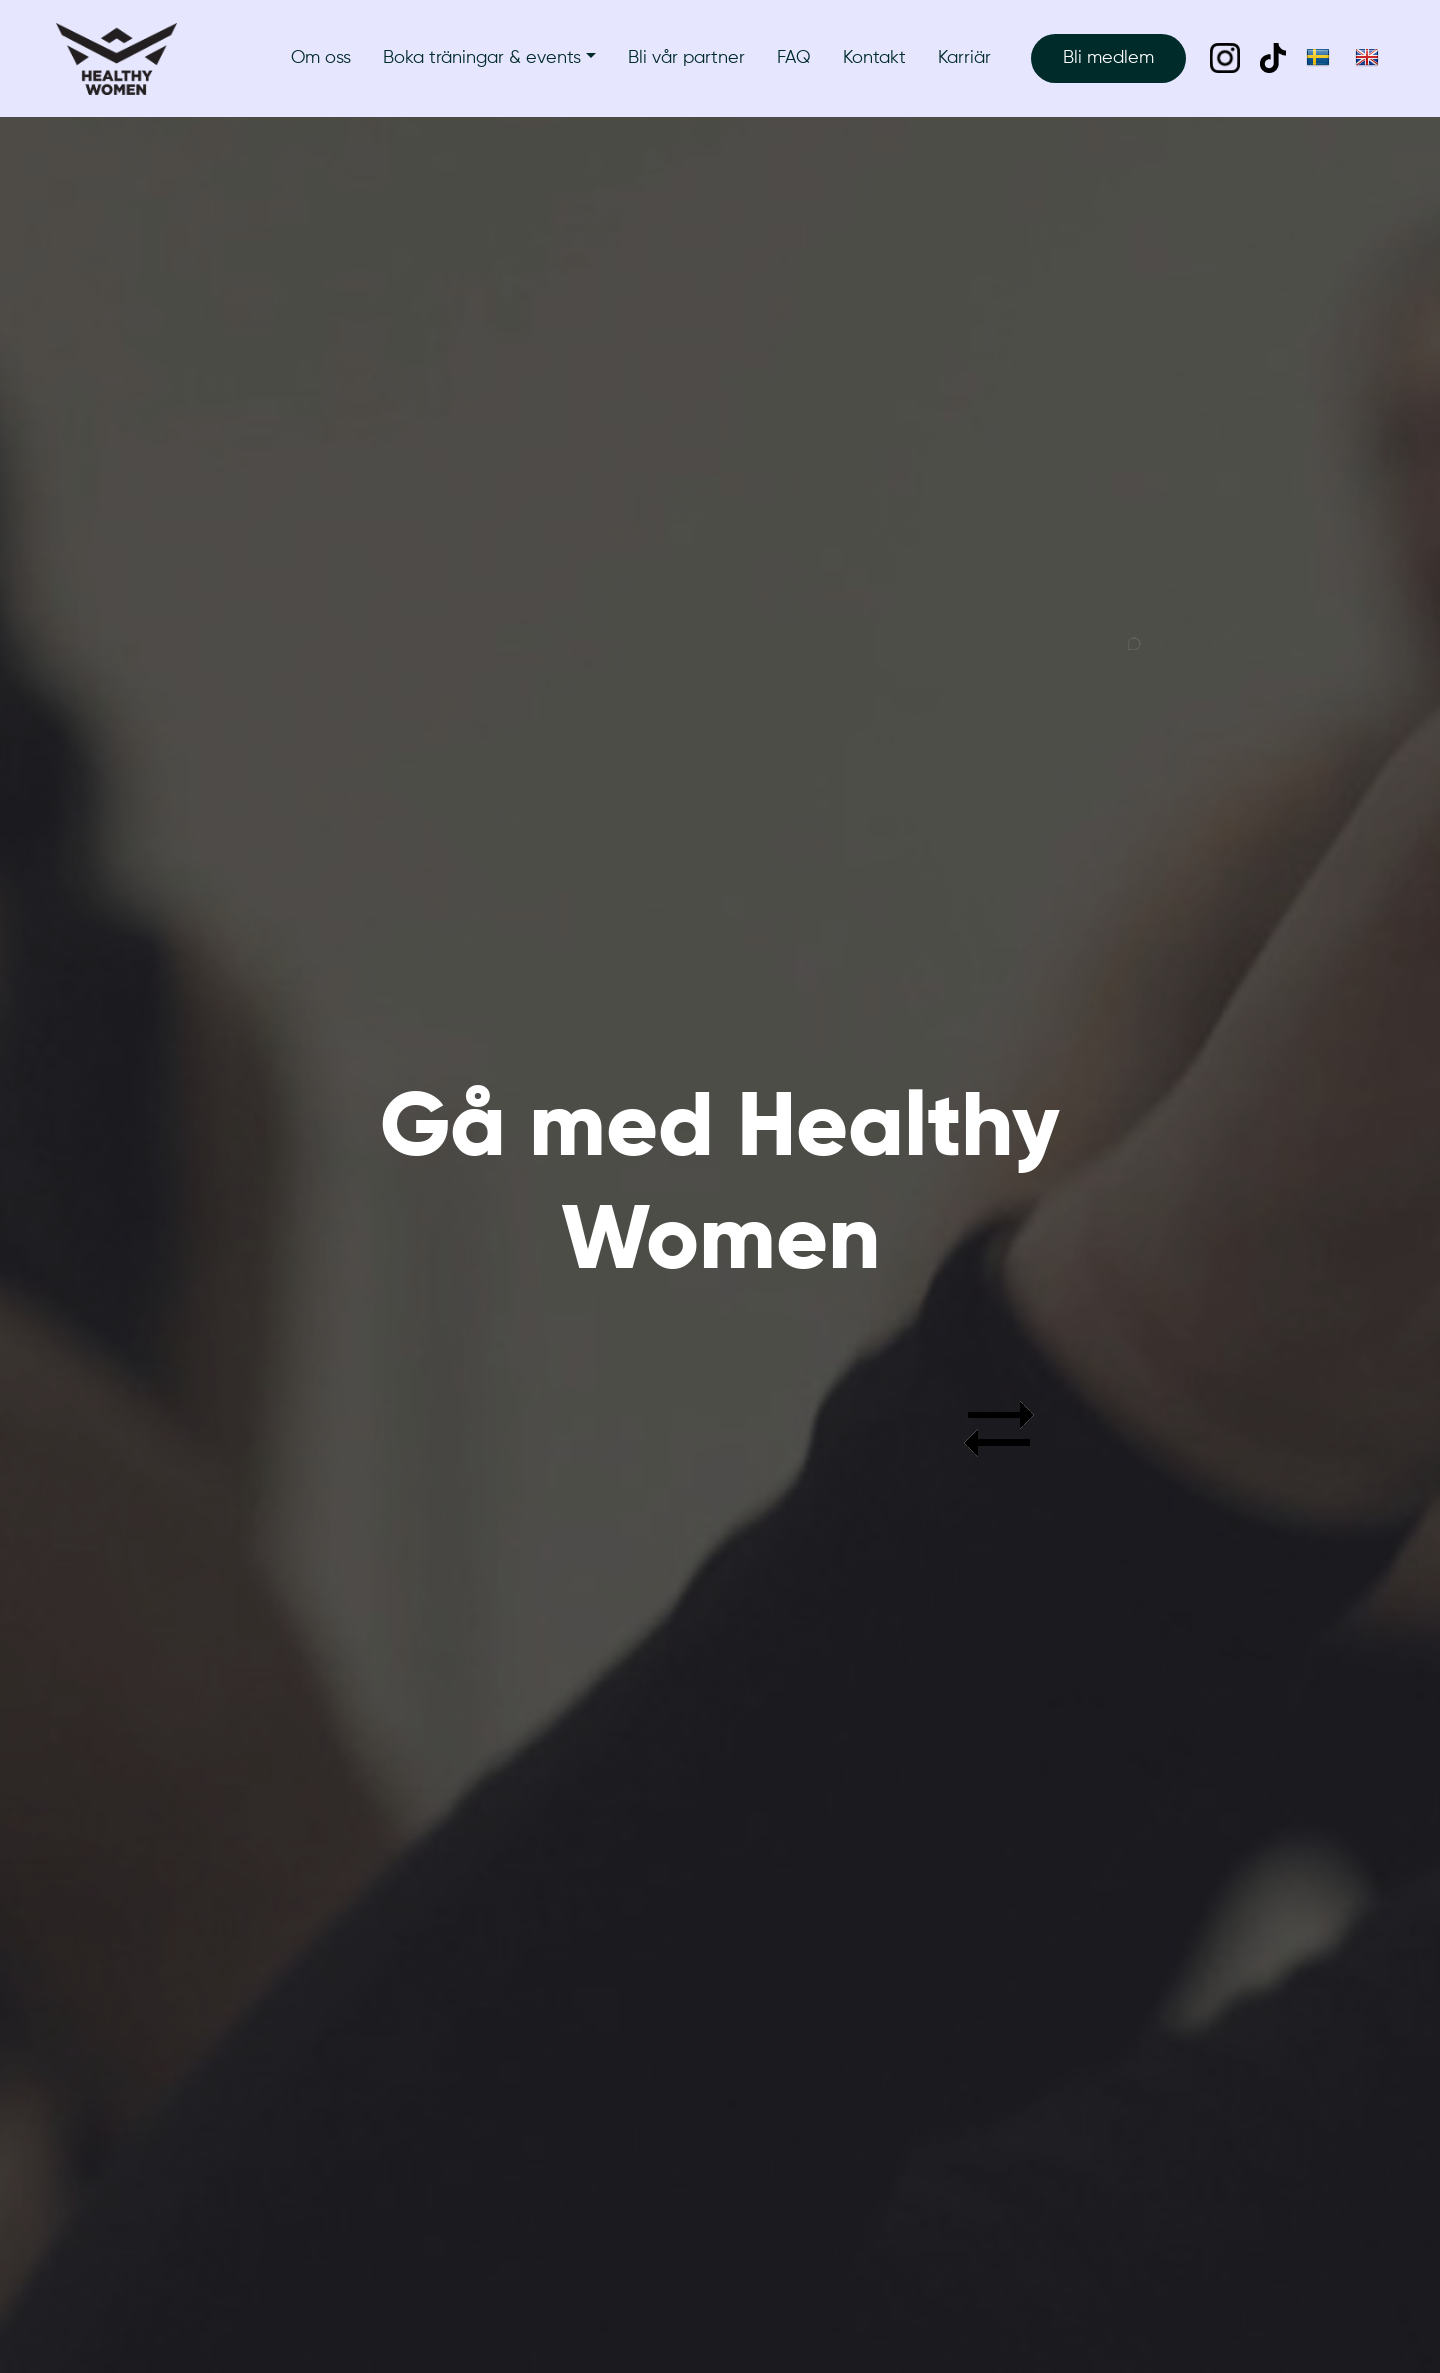  Describe the element at coordinates (999, 1429) in the screenshot. I see `sync data between devices or accounts` at that location.